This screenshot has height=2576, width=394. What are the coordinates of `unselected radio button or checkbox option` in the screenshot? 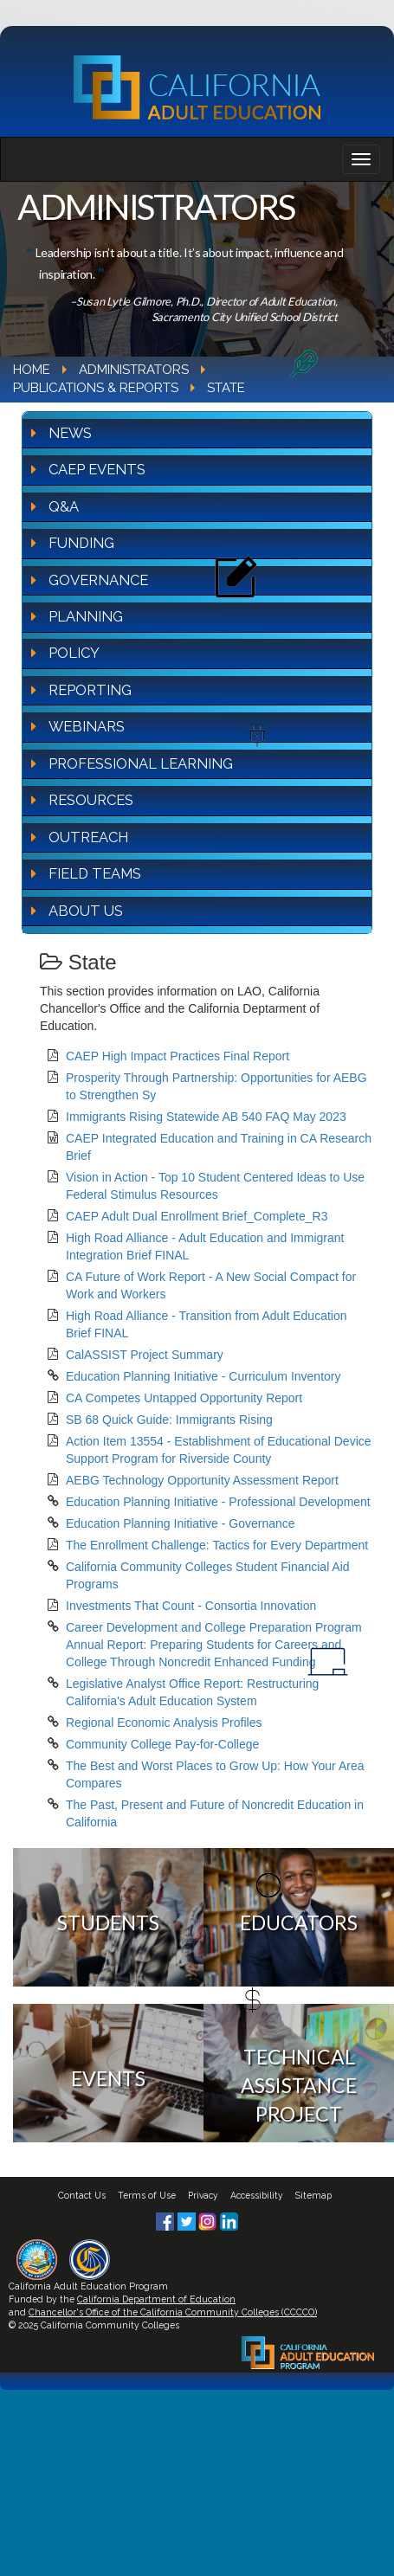 It's located at (268, 1885).